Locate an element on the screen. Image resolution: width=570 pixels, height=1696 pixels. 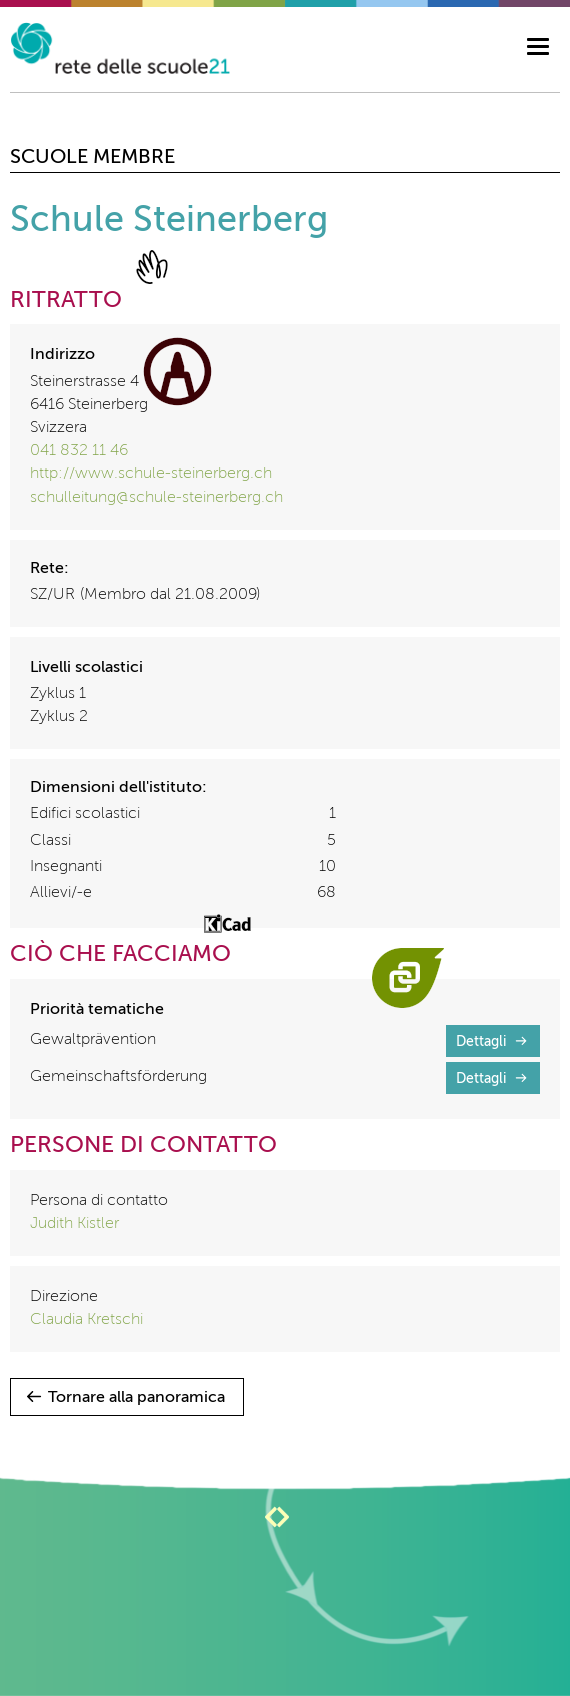
open the Hey email app is located at coordinates (152, 267).